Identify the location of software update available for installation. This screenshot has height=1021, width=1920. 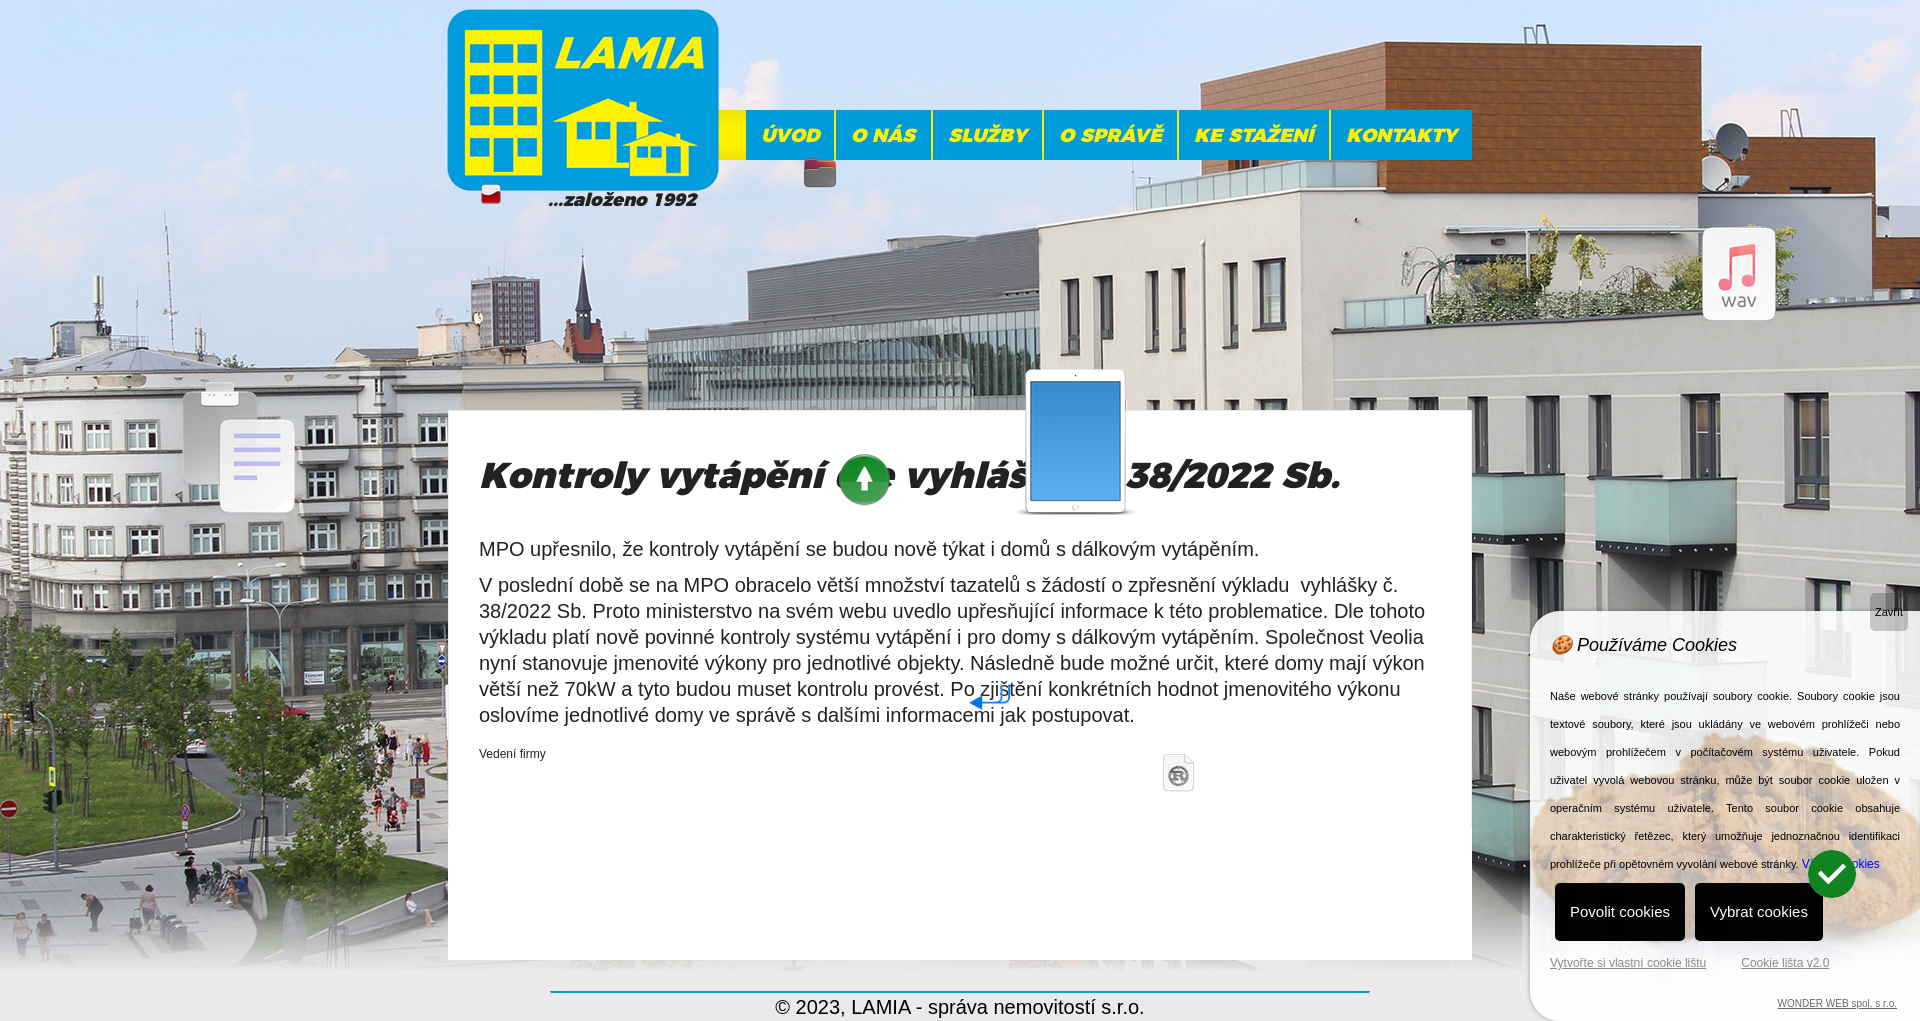
(864, 479).